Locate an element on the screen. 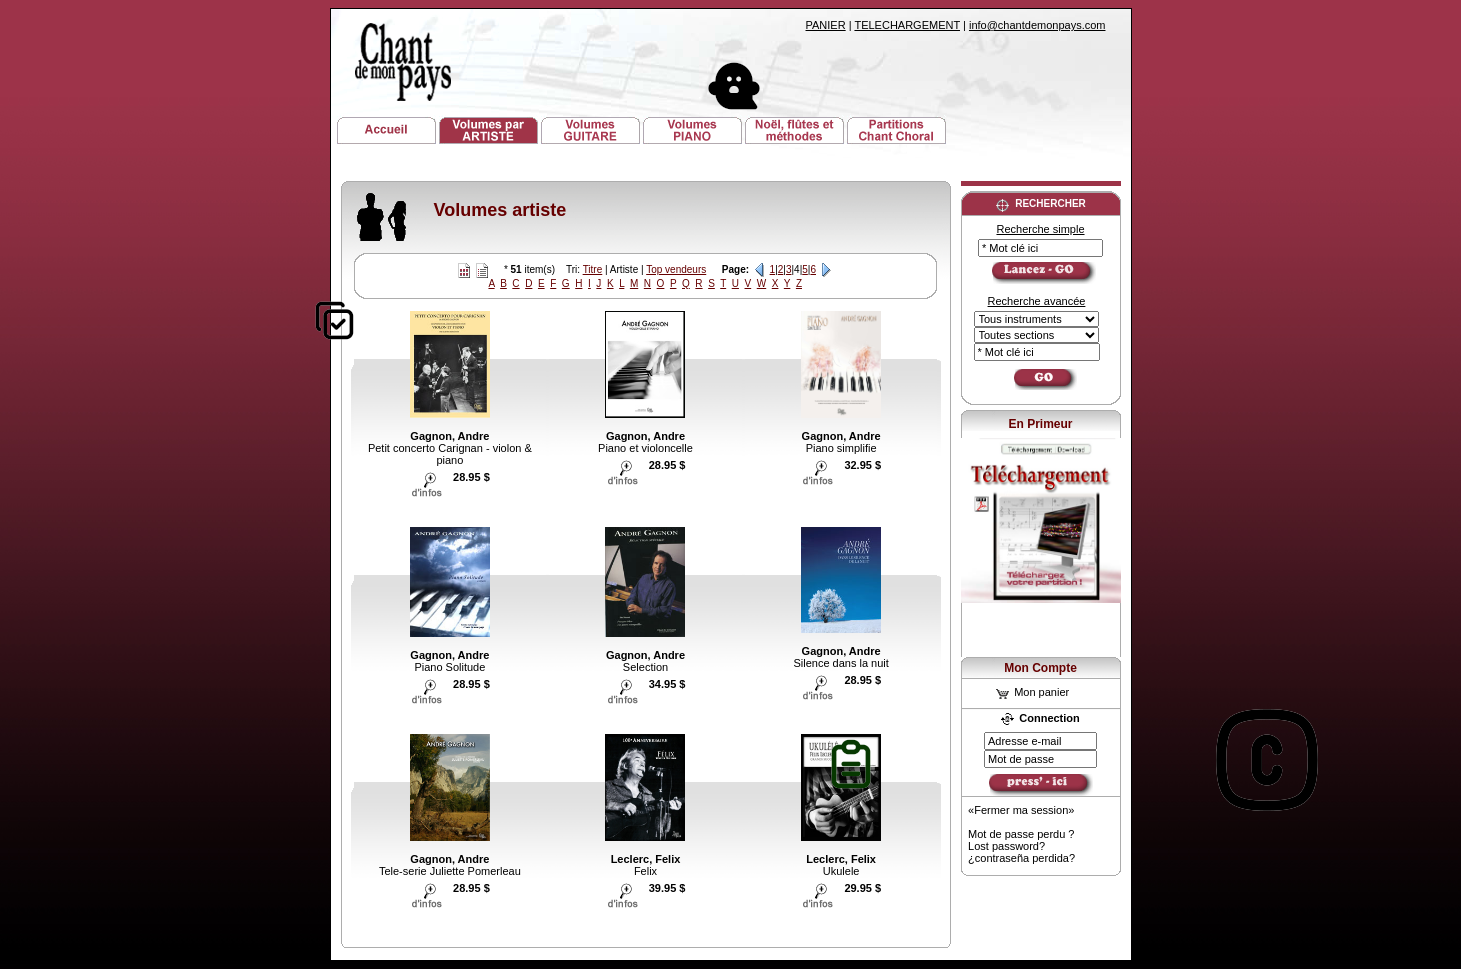 This screenshot has height=969, width=1461. view clipboard contents is located at coordinates (851, 764).